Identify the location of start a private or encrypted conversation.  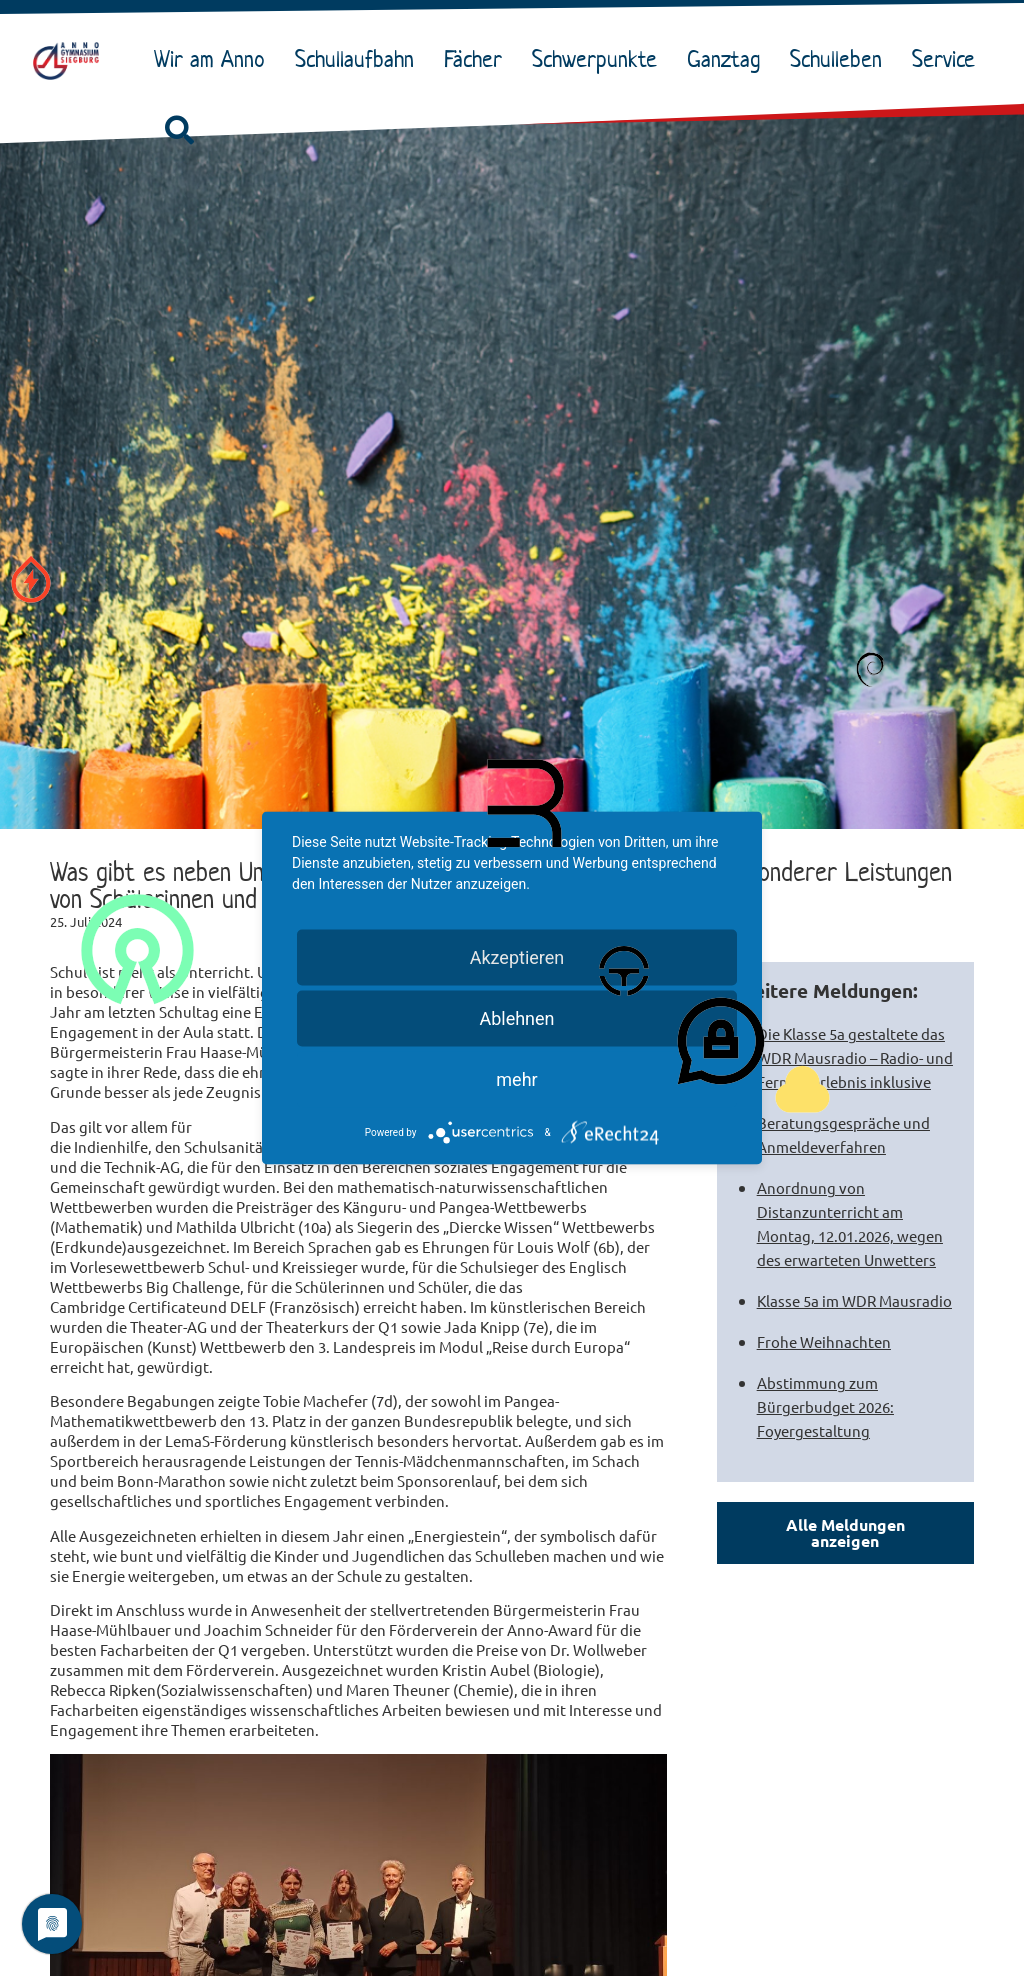
(721, 1041).